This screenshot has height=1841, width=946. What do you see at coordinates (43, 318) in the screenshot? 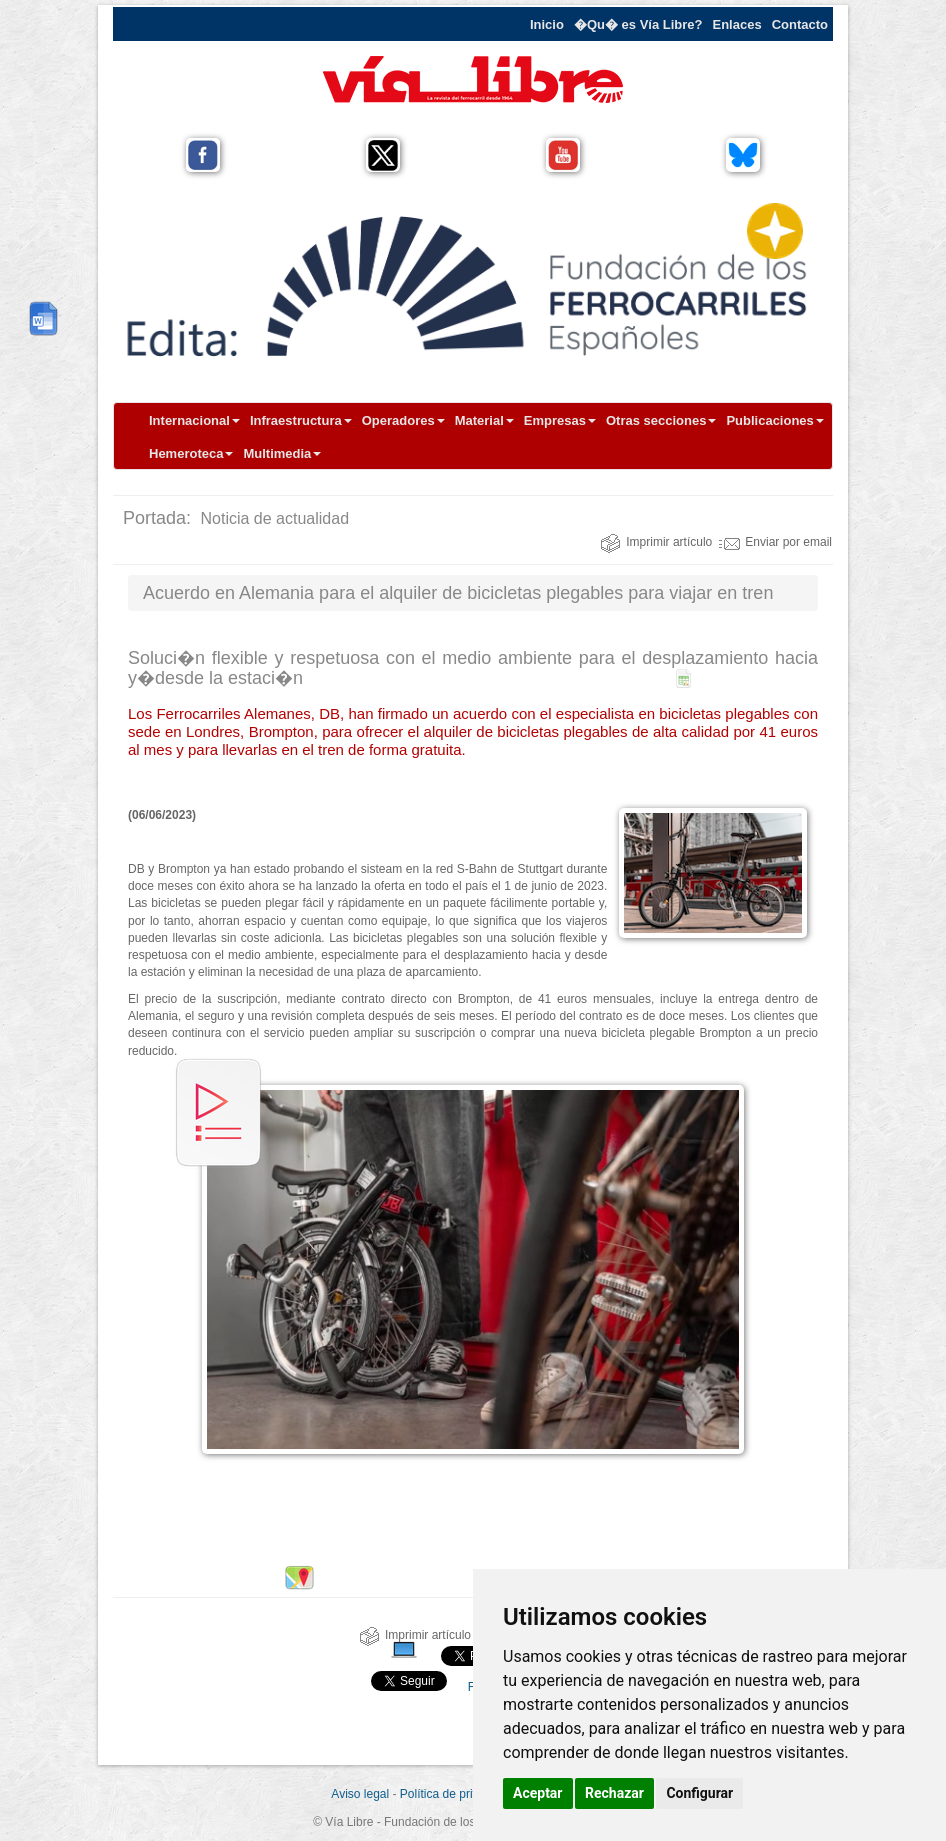
I see `a microsoft word document file` at bounding box center [43, 318].